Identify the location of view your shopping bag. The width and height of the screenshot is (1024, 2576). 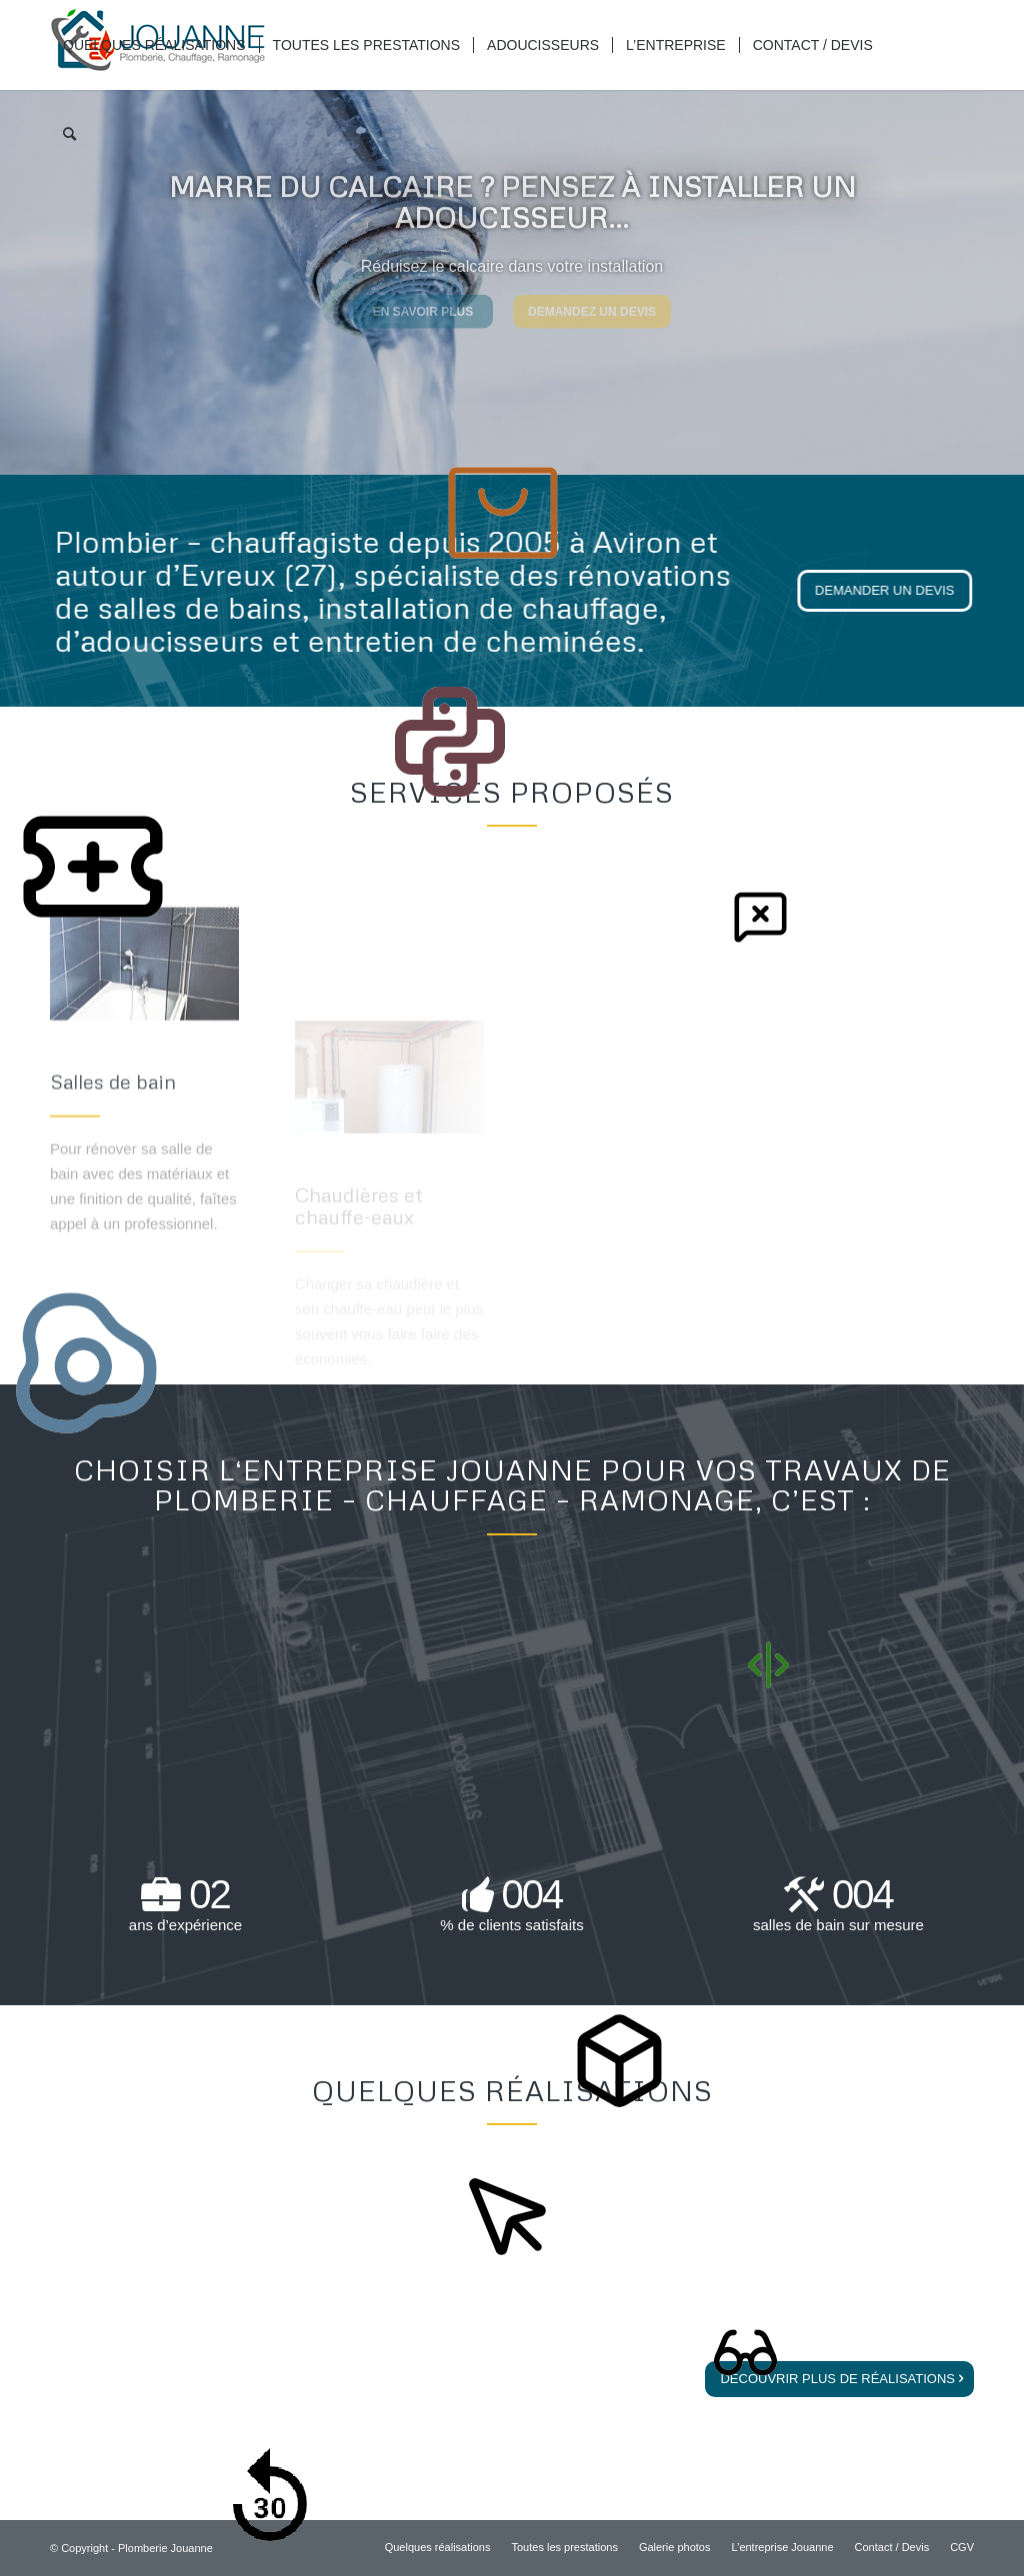
(503, 513).